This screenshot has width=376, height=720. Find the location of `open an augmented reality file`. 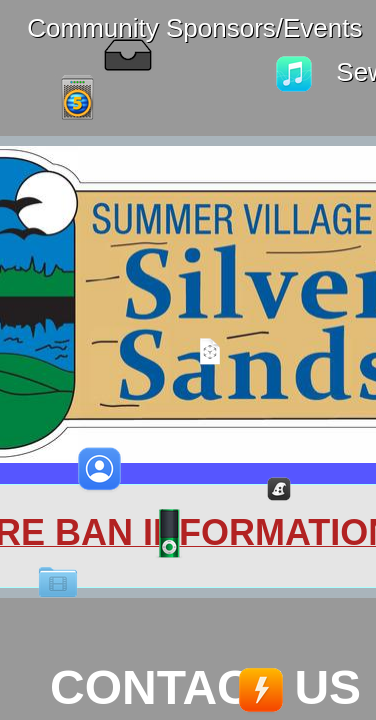

open an augmented reality file is located at coordinates (210, 352).